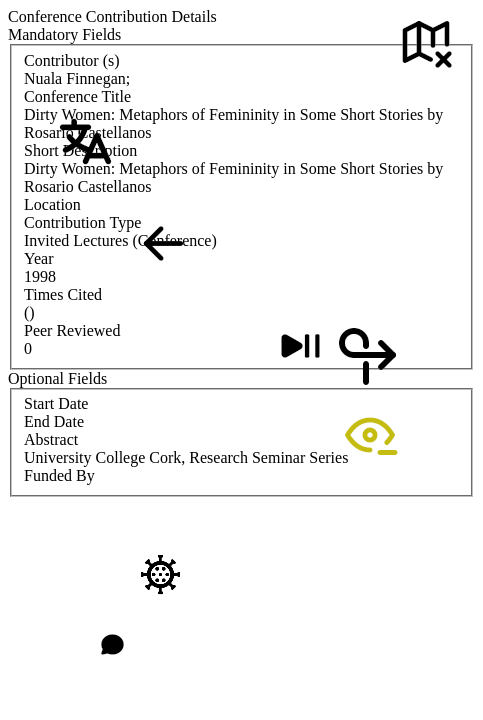 This screenshot has width=483, height=720. Describe the element at coordinates (112, 644) in the screenshot. I see `open messaging or chat` at that location.